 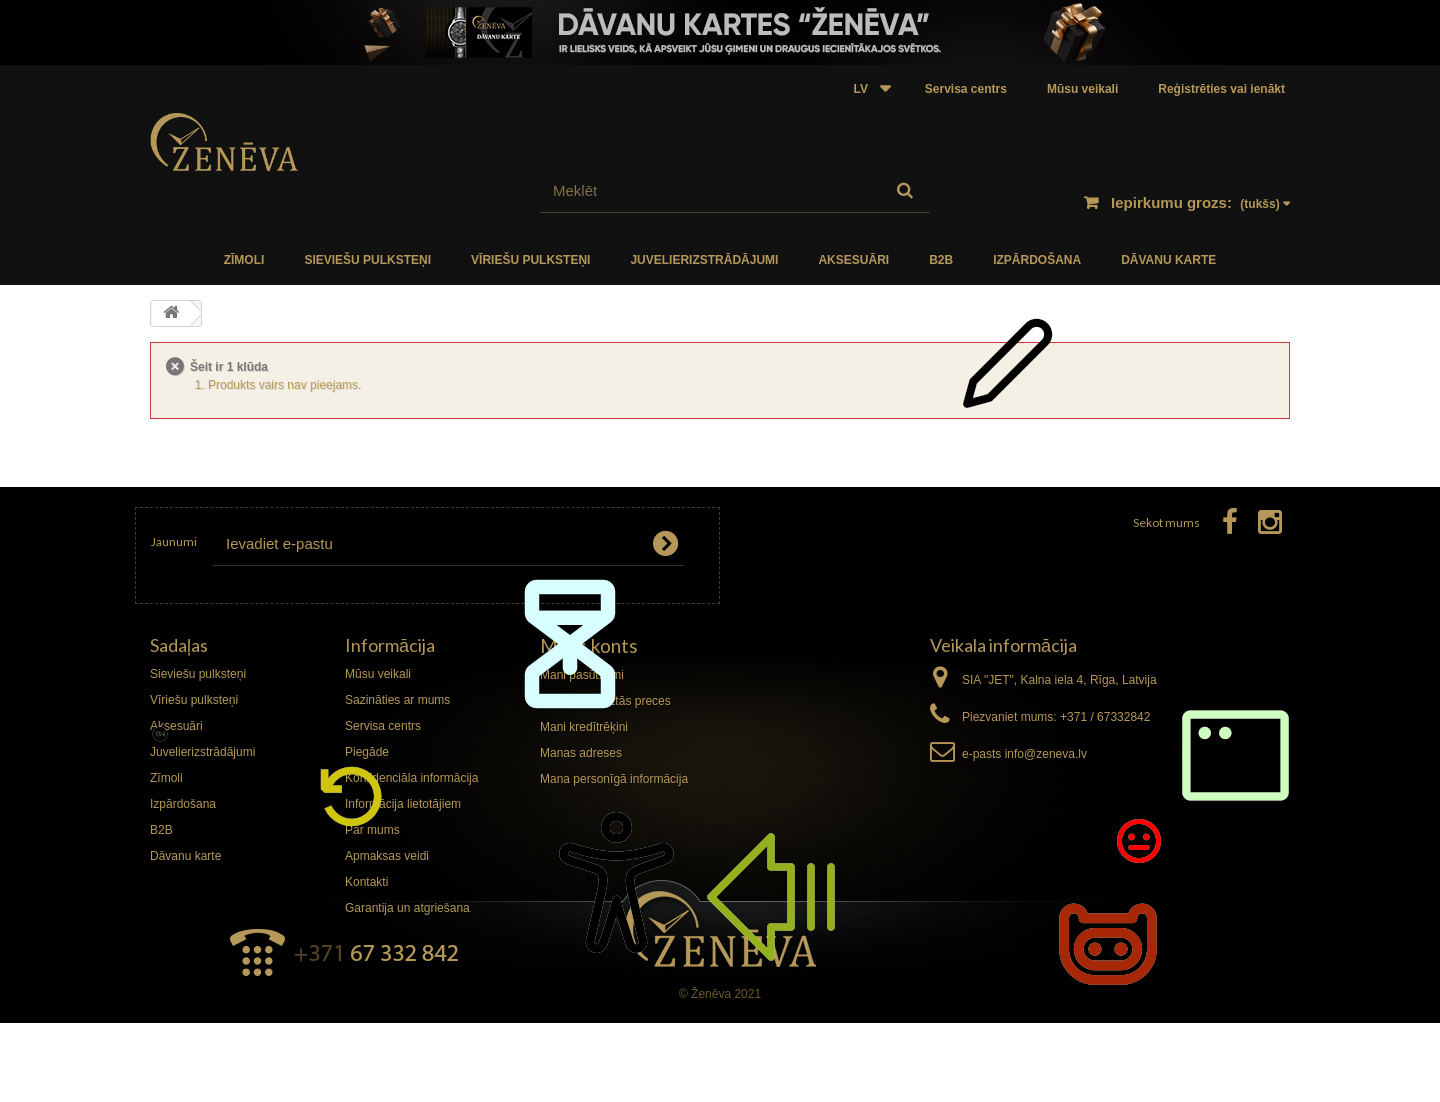 I want to click on go back multiple steps, so click(x=776, y=897).